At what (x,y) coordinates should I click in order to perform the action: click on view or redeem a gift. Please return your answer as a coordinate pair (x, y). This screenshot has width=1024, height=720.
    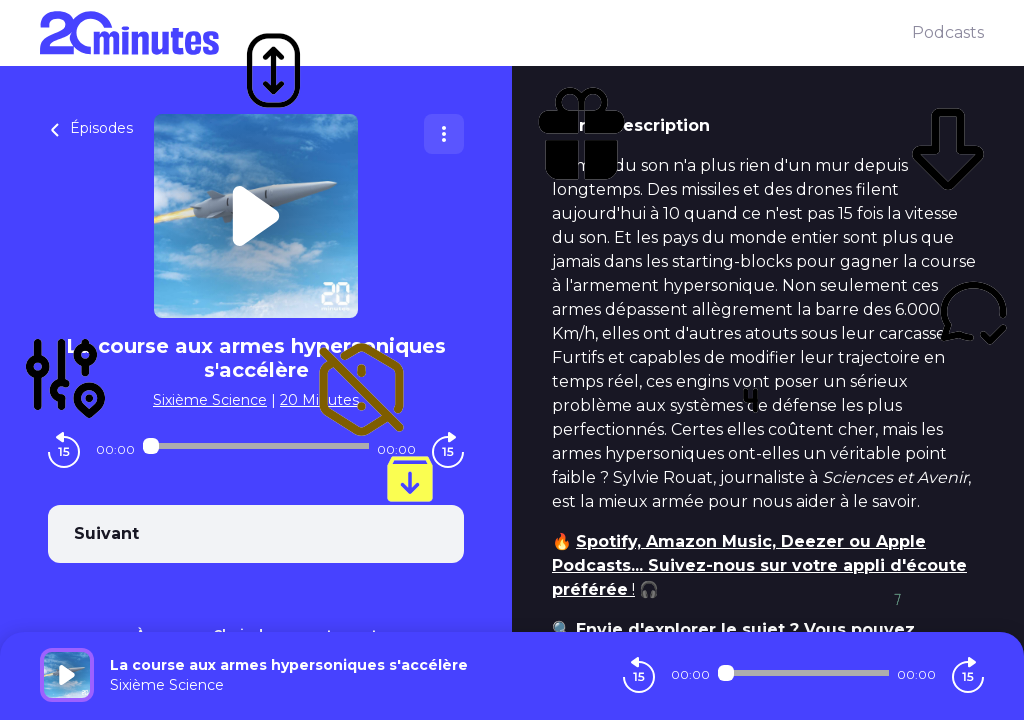
    Looking at the image, I should click on (581, 133).